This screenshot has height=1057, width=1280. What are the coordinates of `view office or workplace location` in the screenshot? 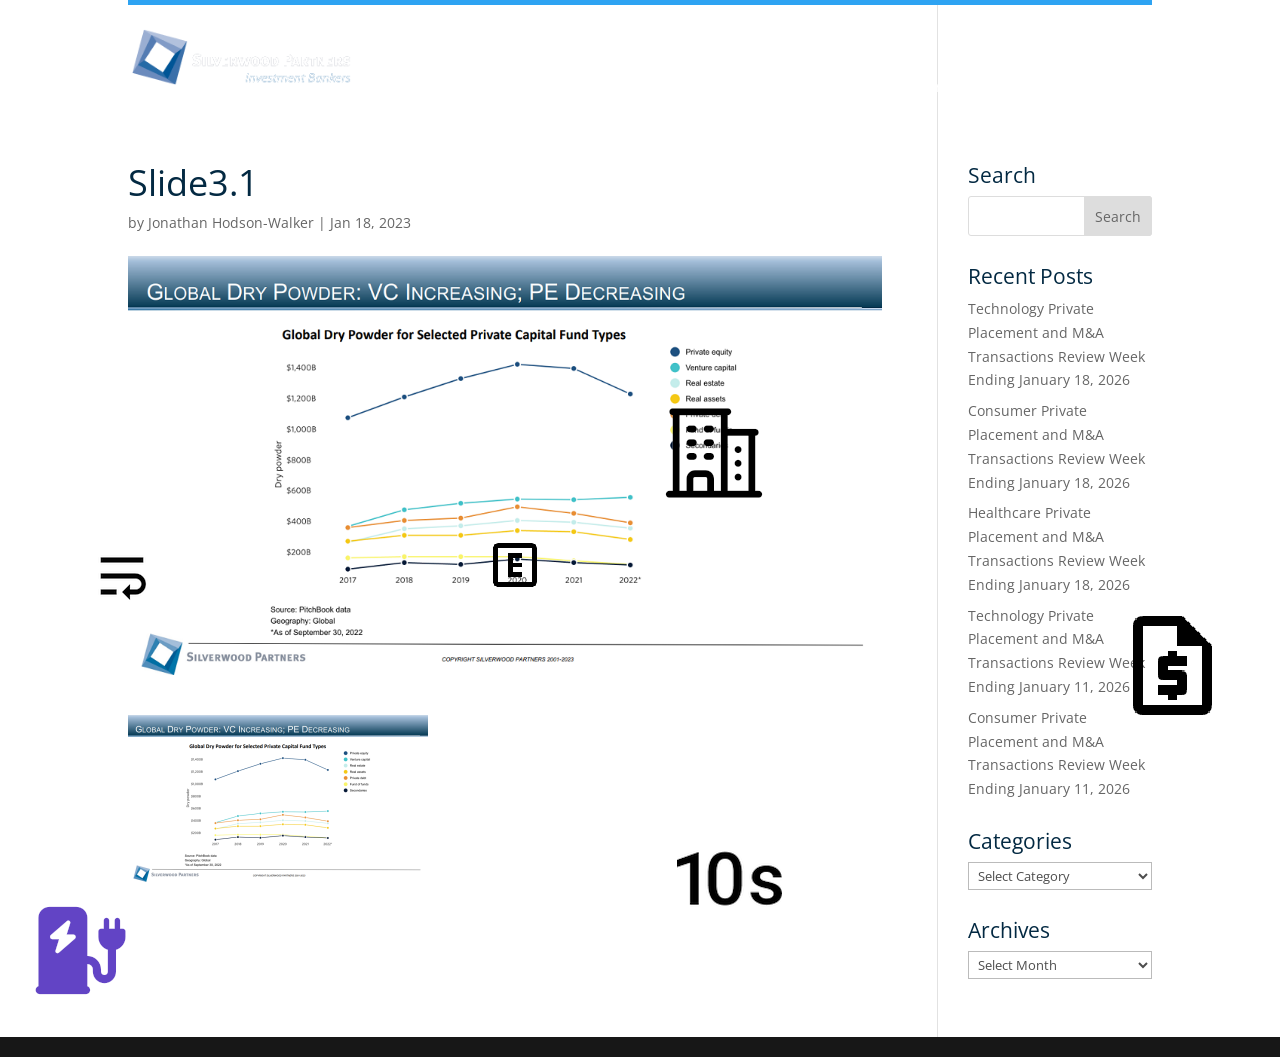 It's located at (714, 453).